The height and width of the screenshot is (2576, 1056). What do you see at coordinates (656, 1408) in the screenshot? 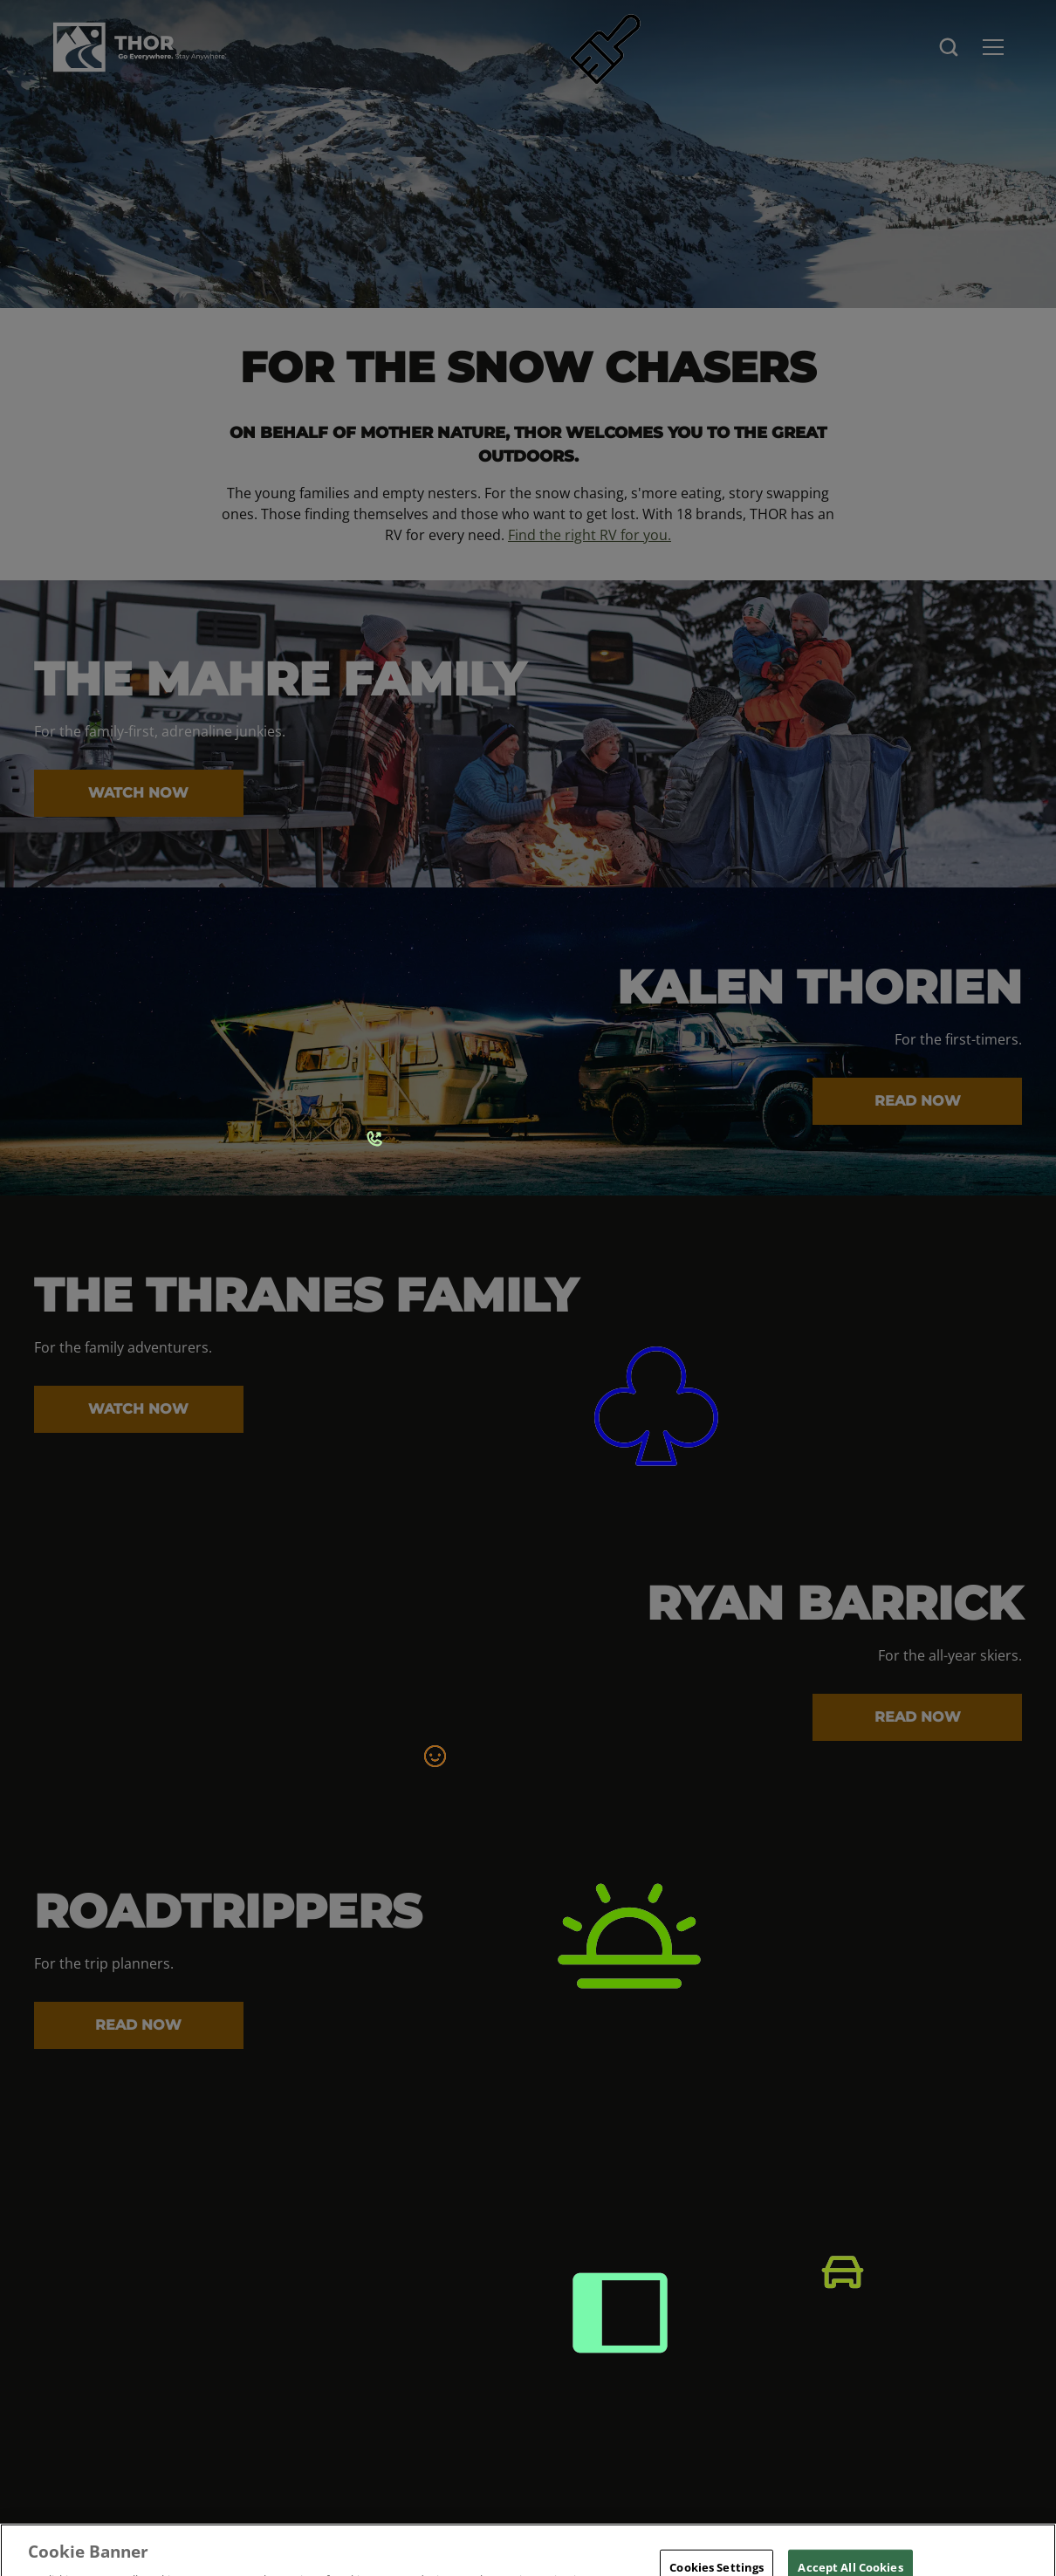
I see `club suit symbol for card games` at bounding box center [656, 1408].